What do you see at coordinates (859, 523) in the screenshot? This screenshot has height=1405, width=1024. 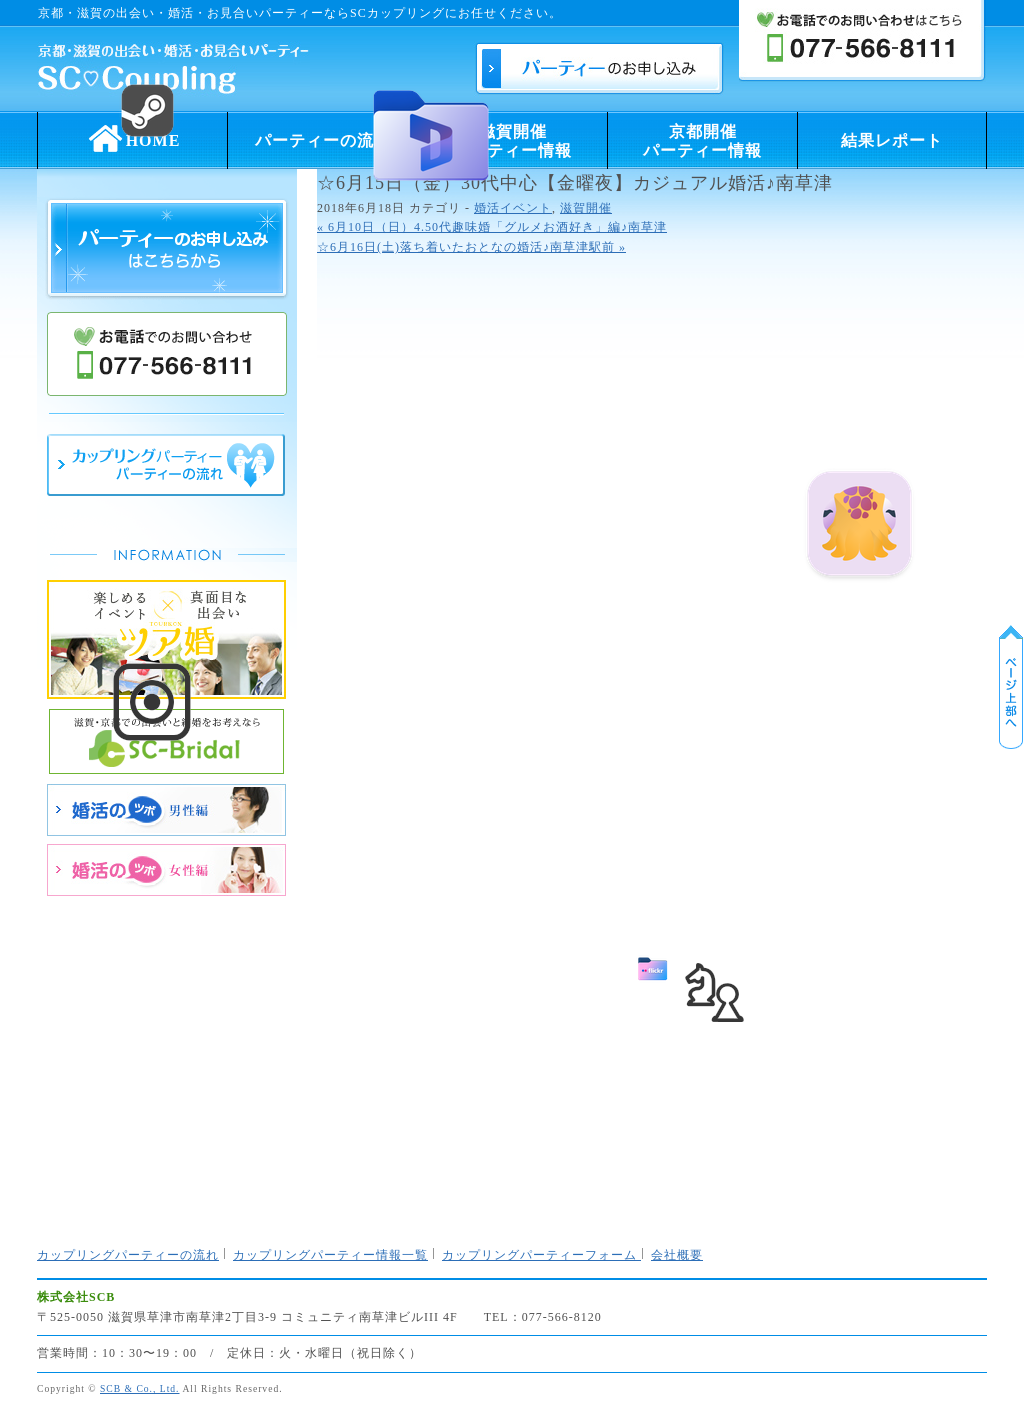 I see `open the cuttlefish icon viewer app` at bounding box center [859, 523].